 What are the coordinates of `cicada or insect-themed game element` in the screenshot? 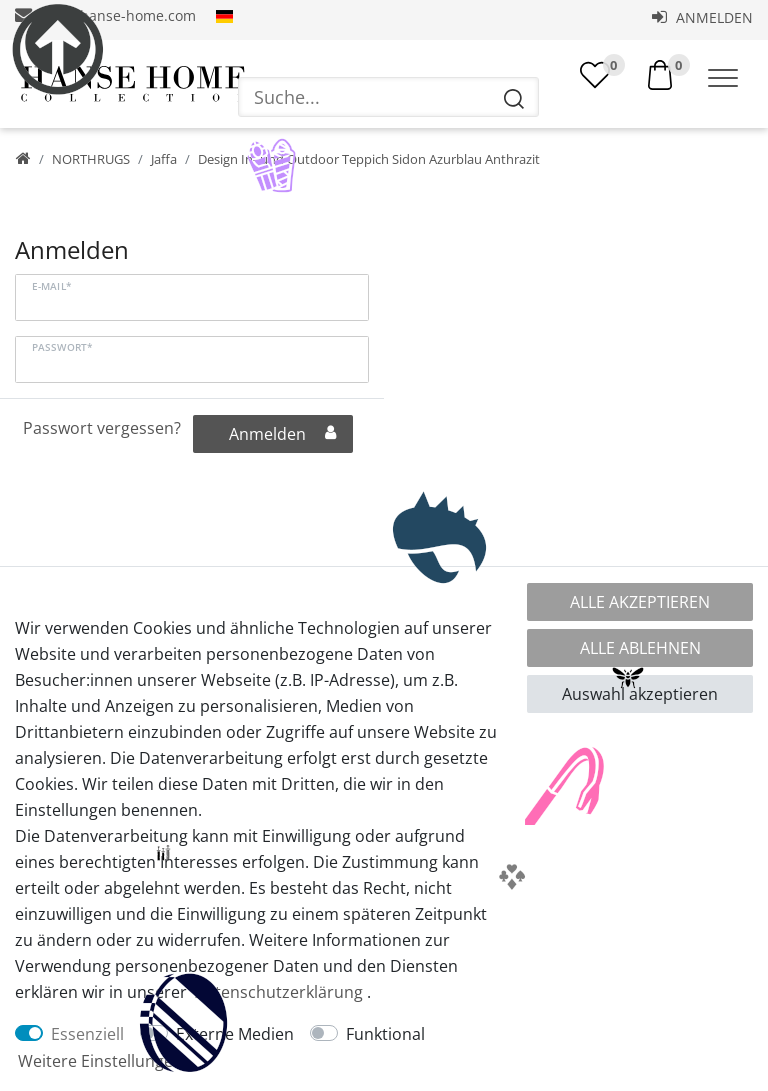 It's located at (628, 678).